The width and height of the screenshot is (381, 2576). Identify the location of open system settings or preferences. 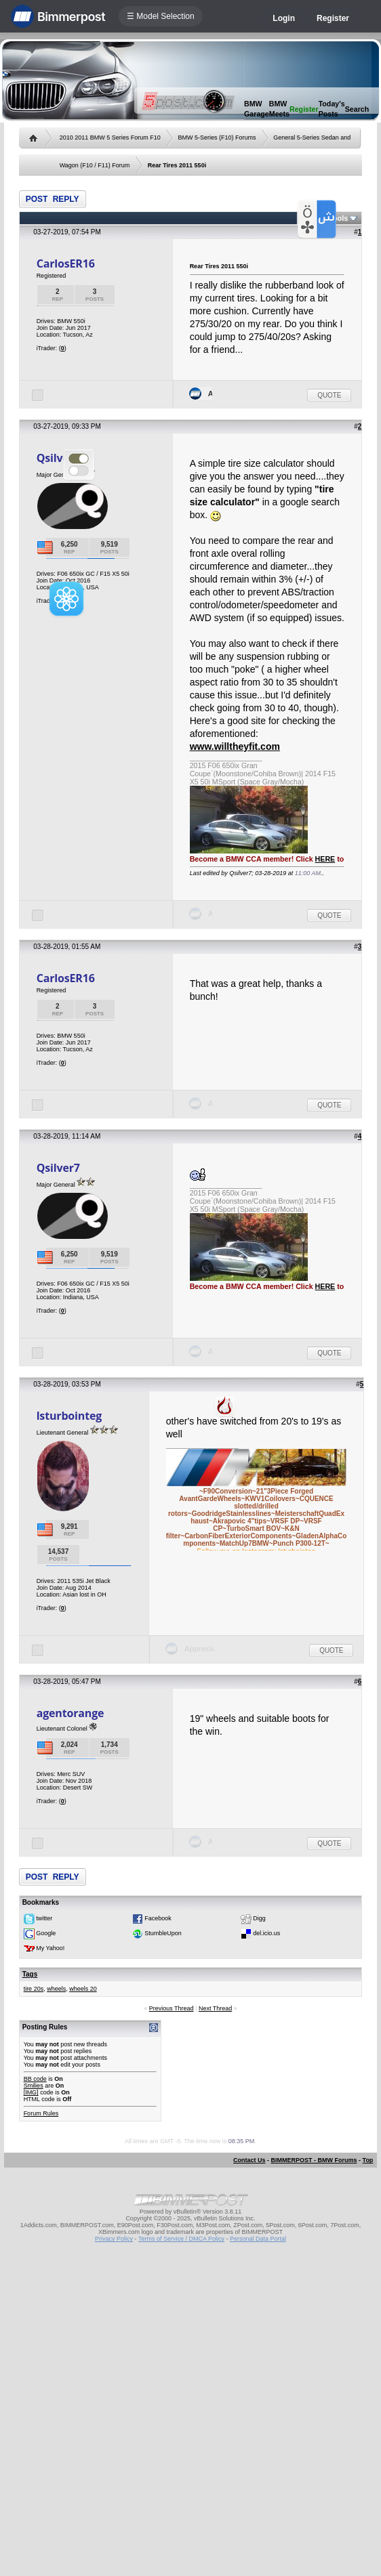
(79, 465).